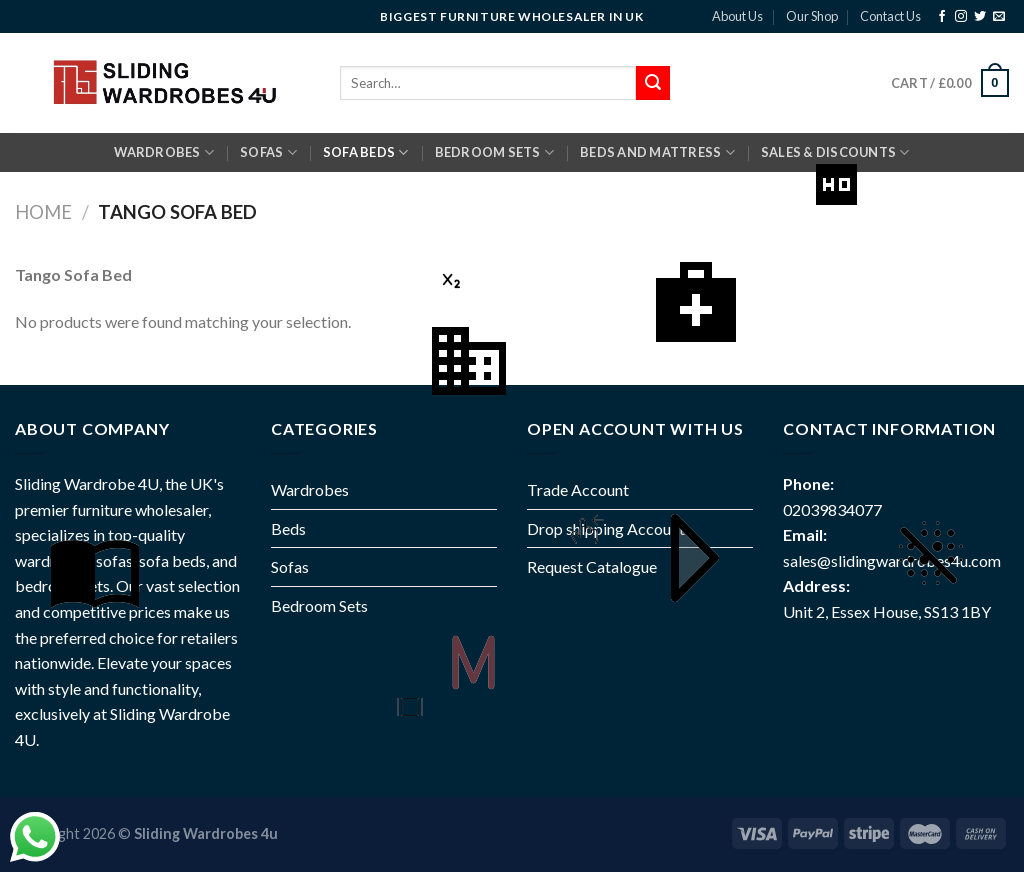 Image resolution: width=1024 pixels, height=872 pixels. I want to click on import contacts from address book, so click(95, 570).